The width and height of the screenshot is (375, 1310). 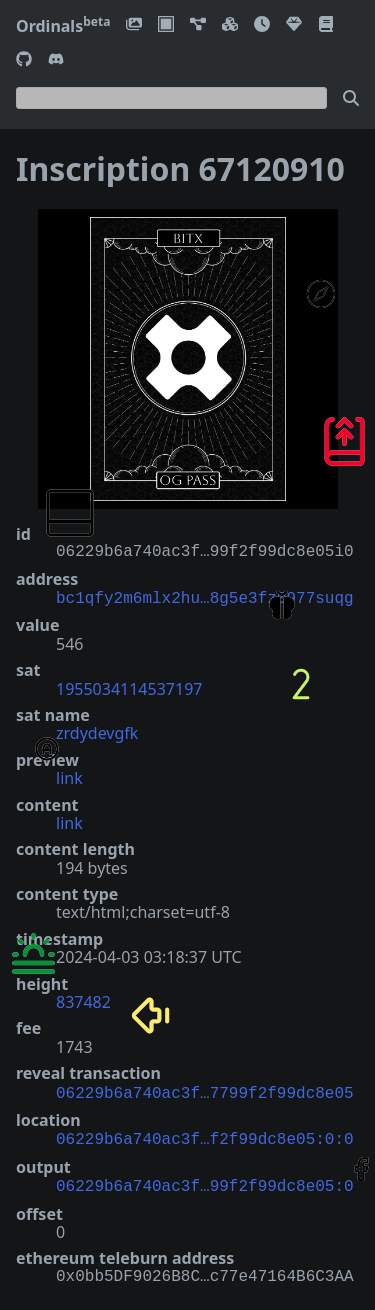 I want to click on go back to the beginning, so click(x=151, y=1015).